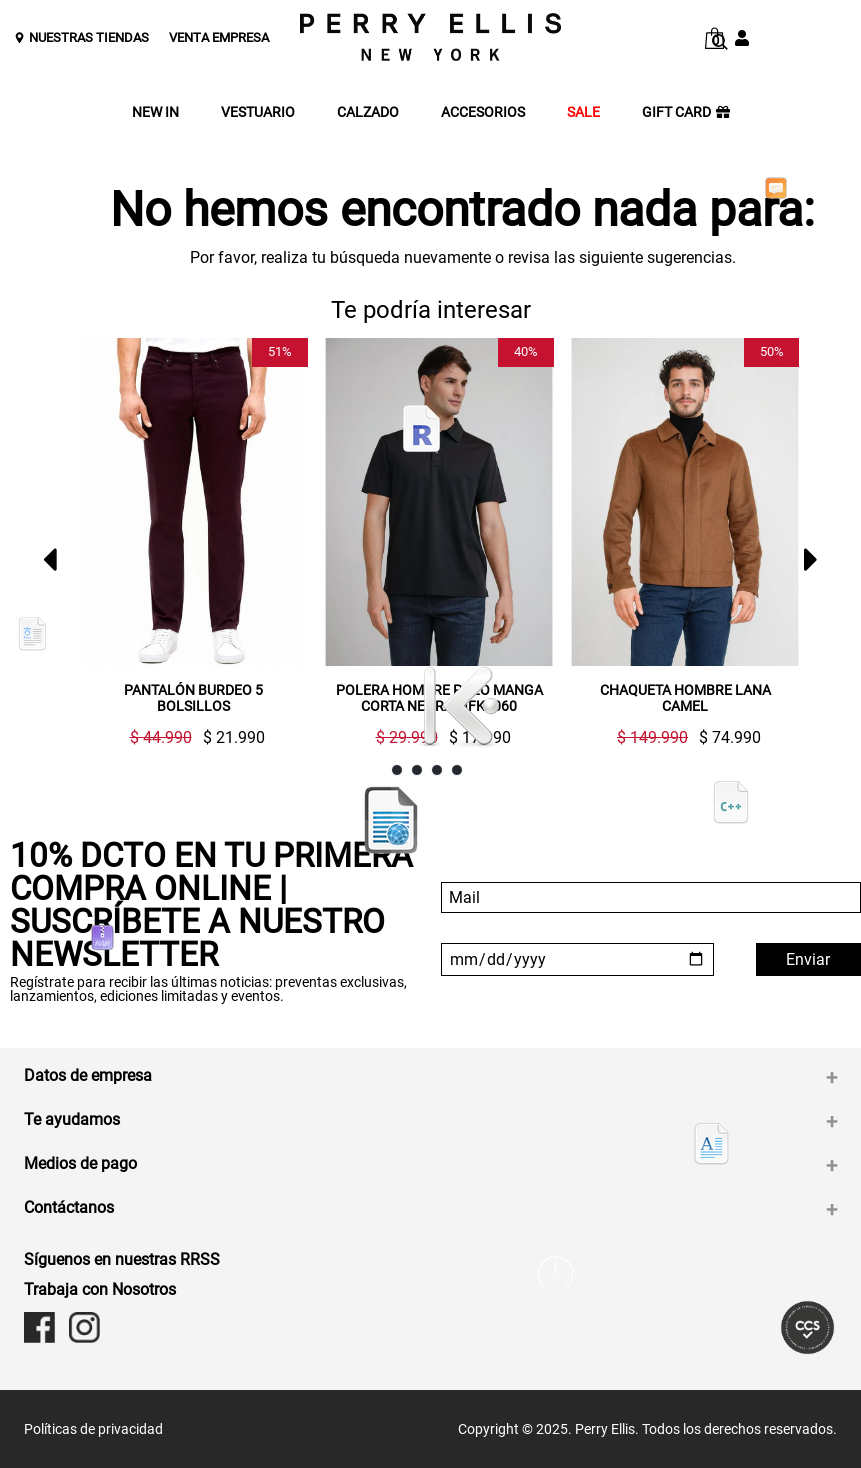 This screenshot has width=861, height=1468. I want to click on go to the first item in a list or sequence, so click(460, 706).